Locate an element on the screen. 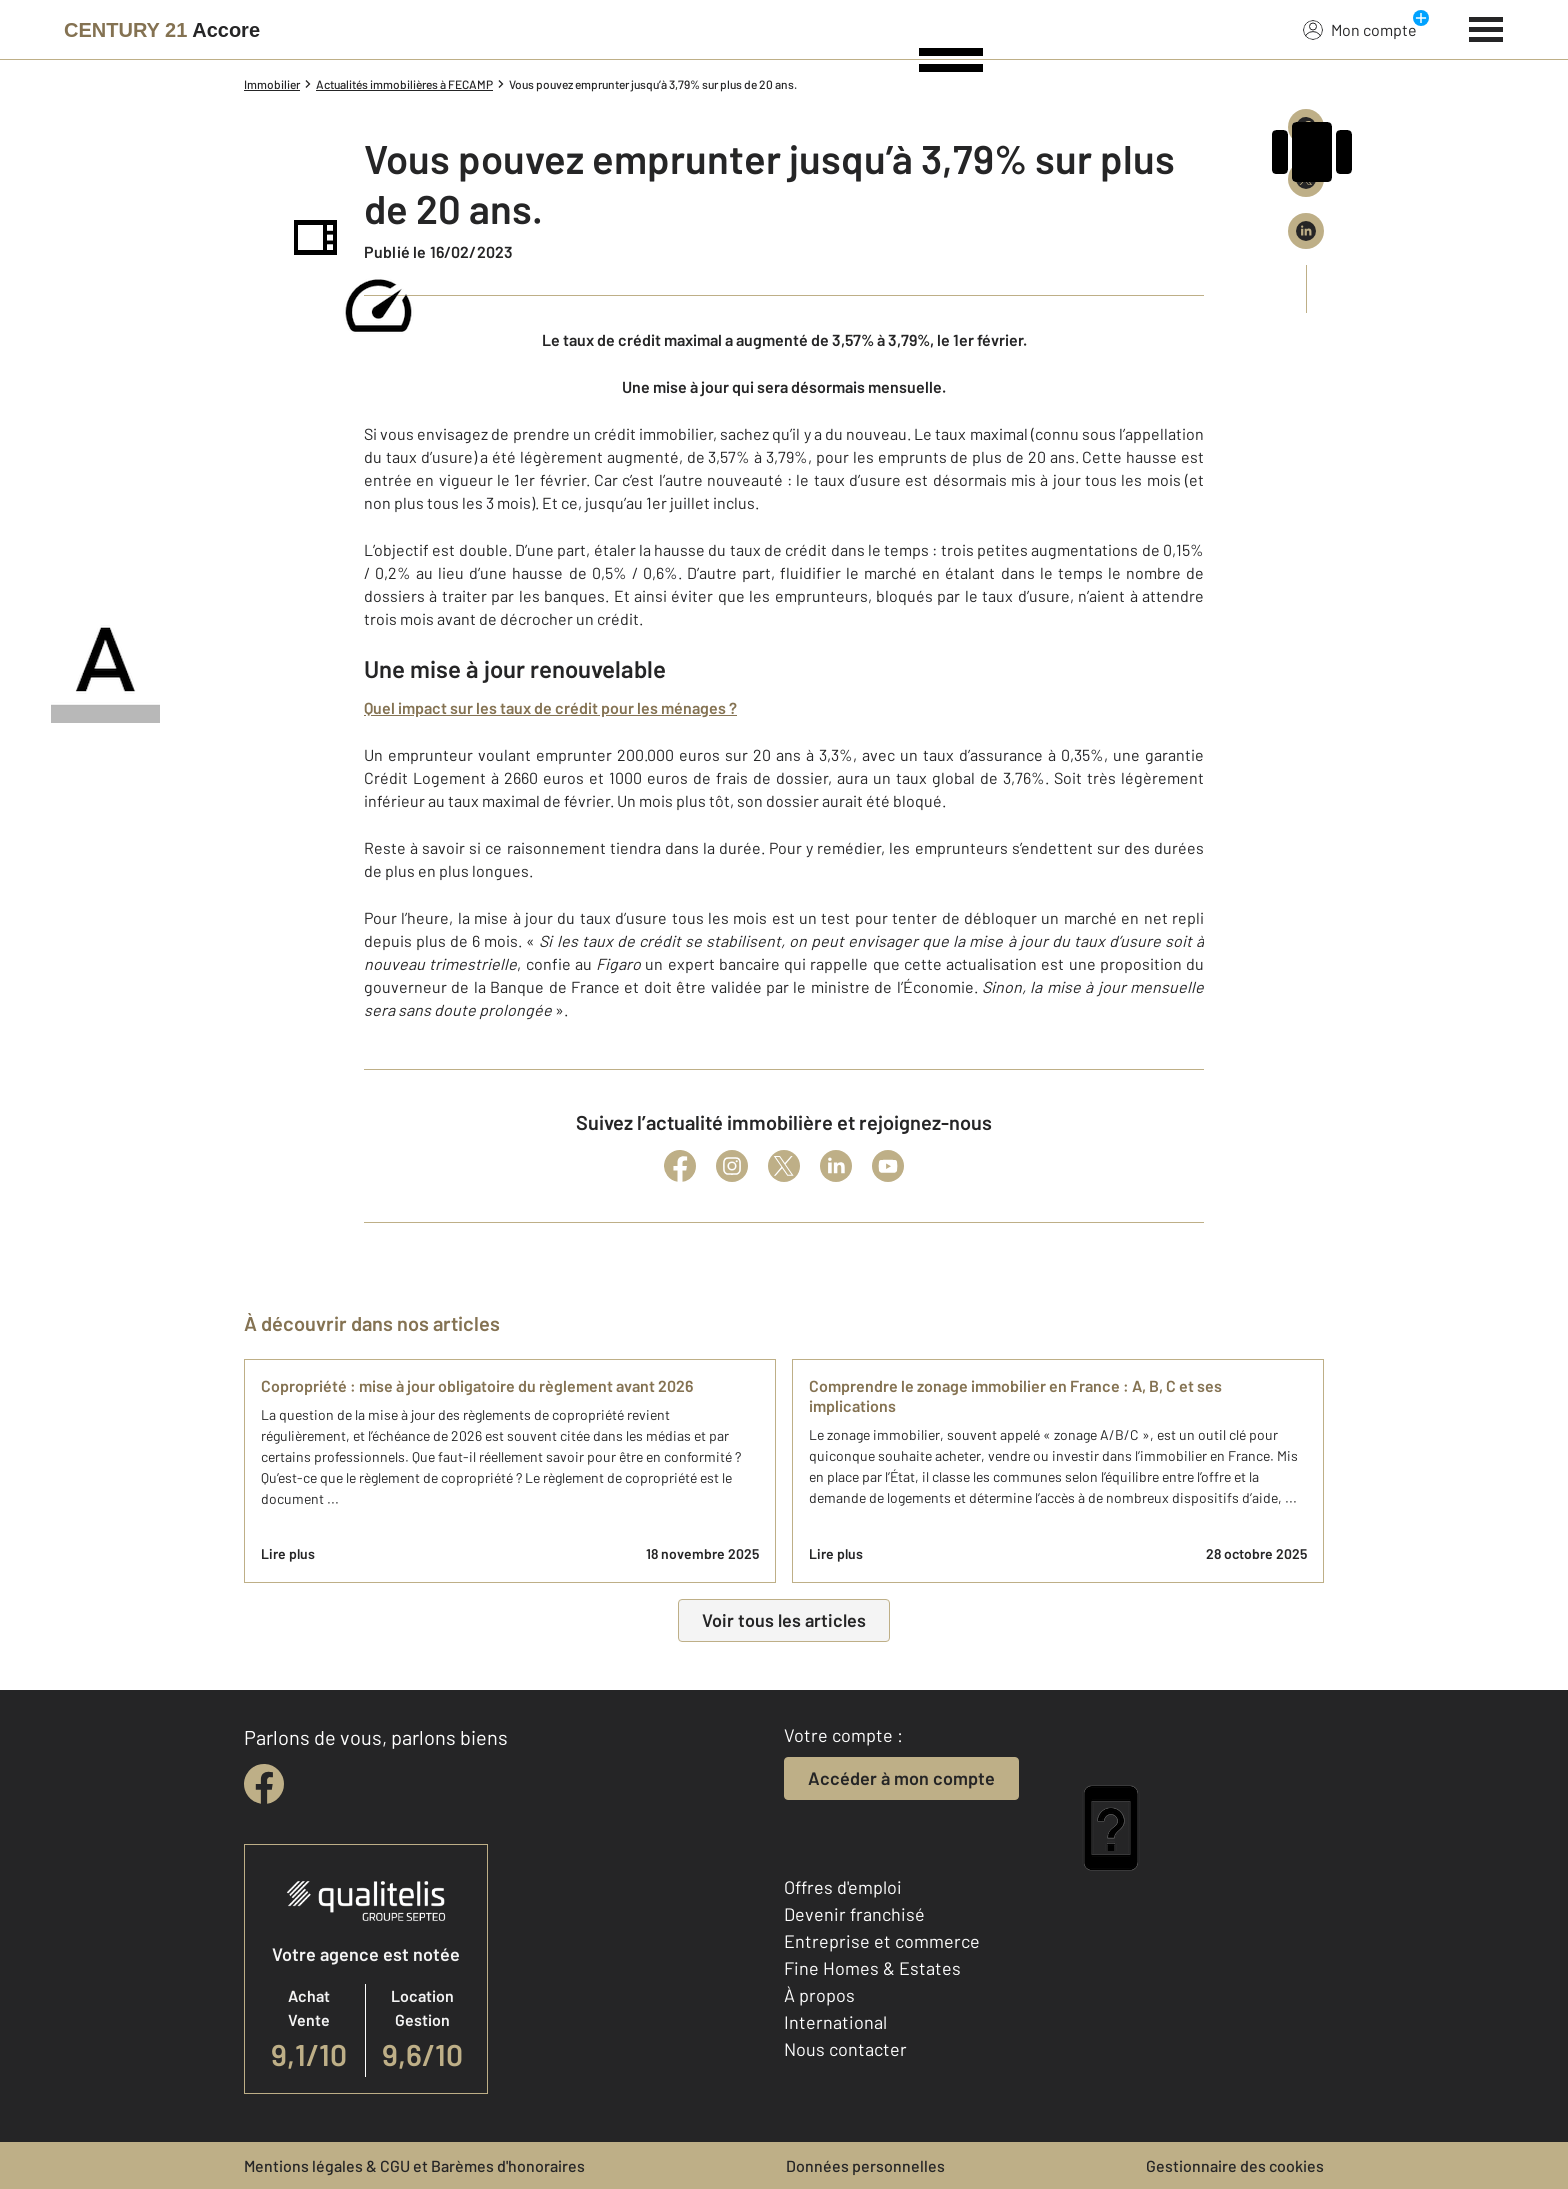 Image resolution: width=1568 pixels, height=2189 pixels. drag to reorder items in a list is located at coordinates (951, 60).